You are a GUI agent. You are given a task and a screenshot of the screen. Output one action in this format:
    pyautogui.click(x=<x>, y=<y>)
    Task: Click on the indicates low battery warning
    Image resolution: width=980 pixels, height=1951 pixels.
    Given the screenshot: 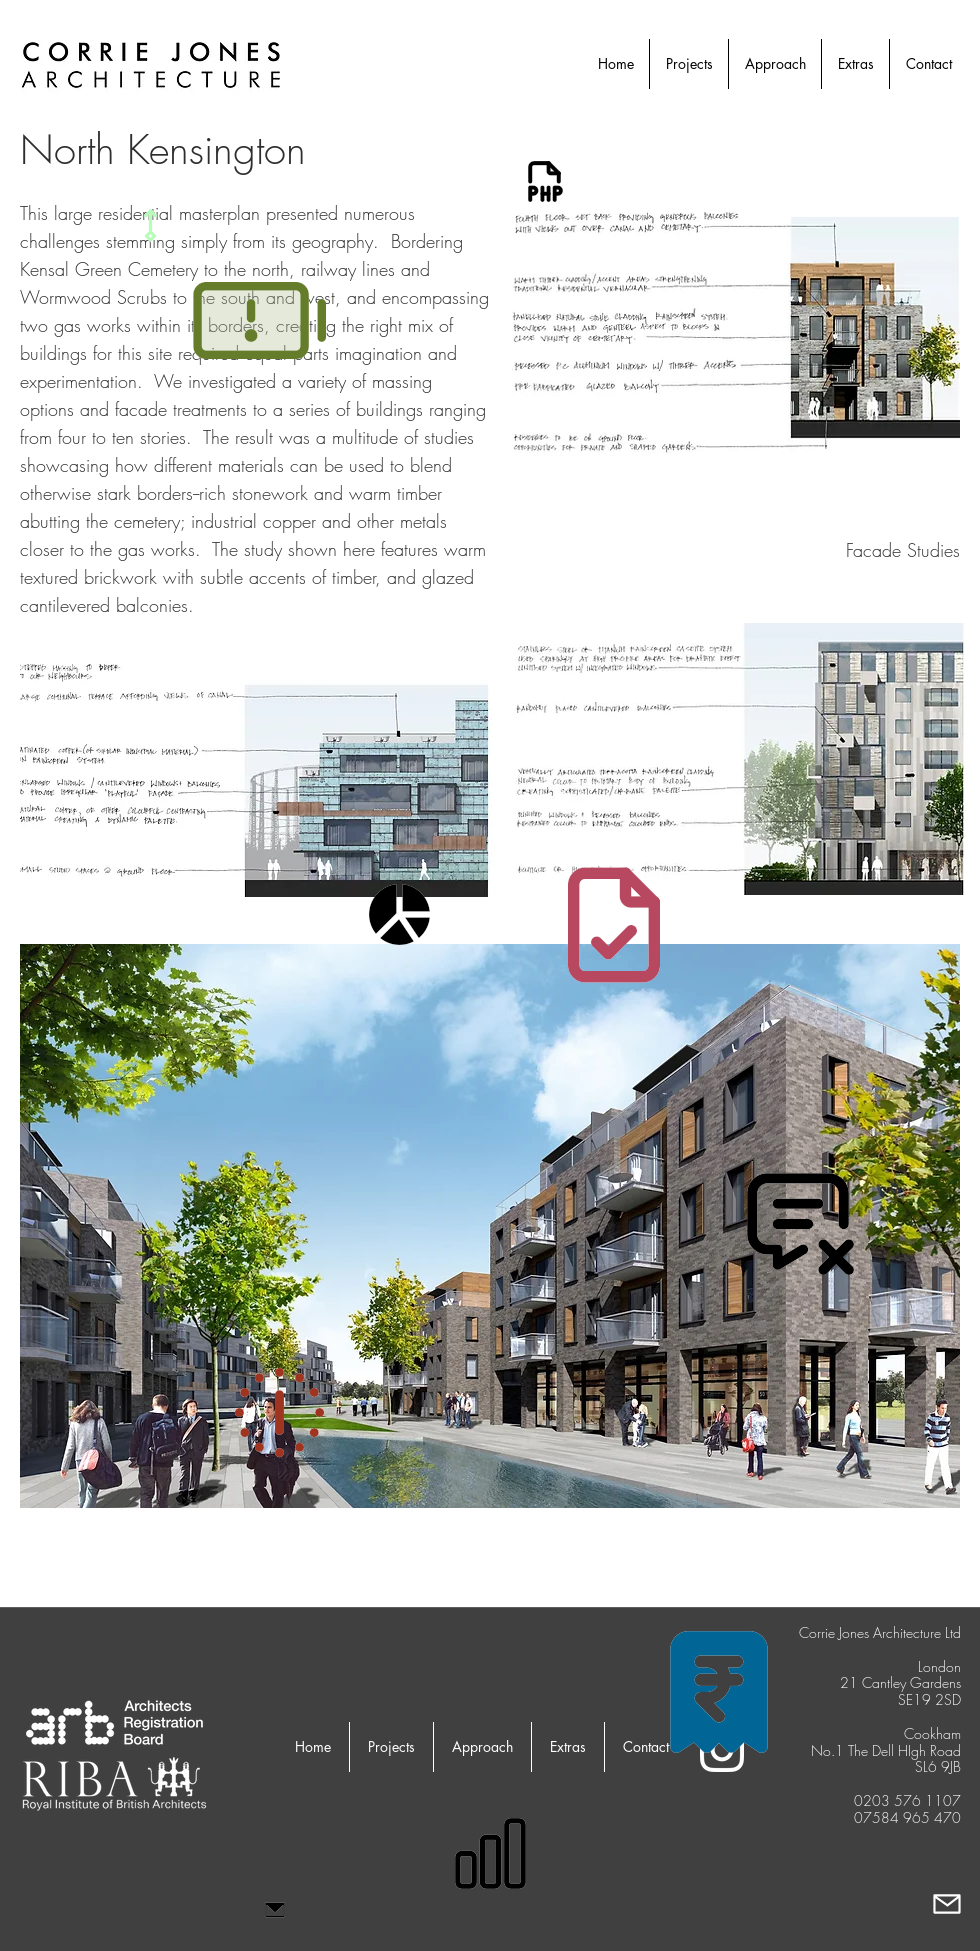 What is the action you would take?
    pyautogui.click(x=257, y=320)
    